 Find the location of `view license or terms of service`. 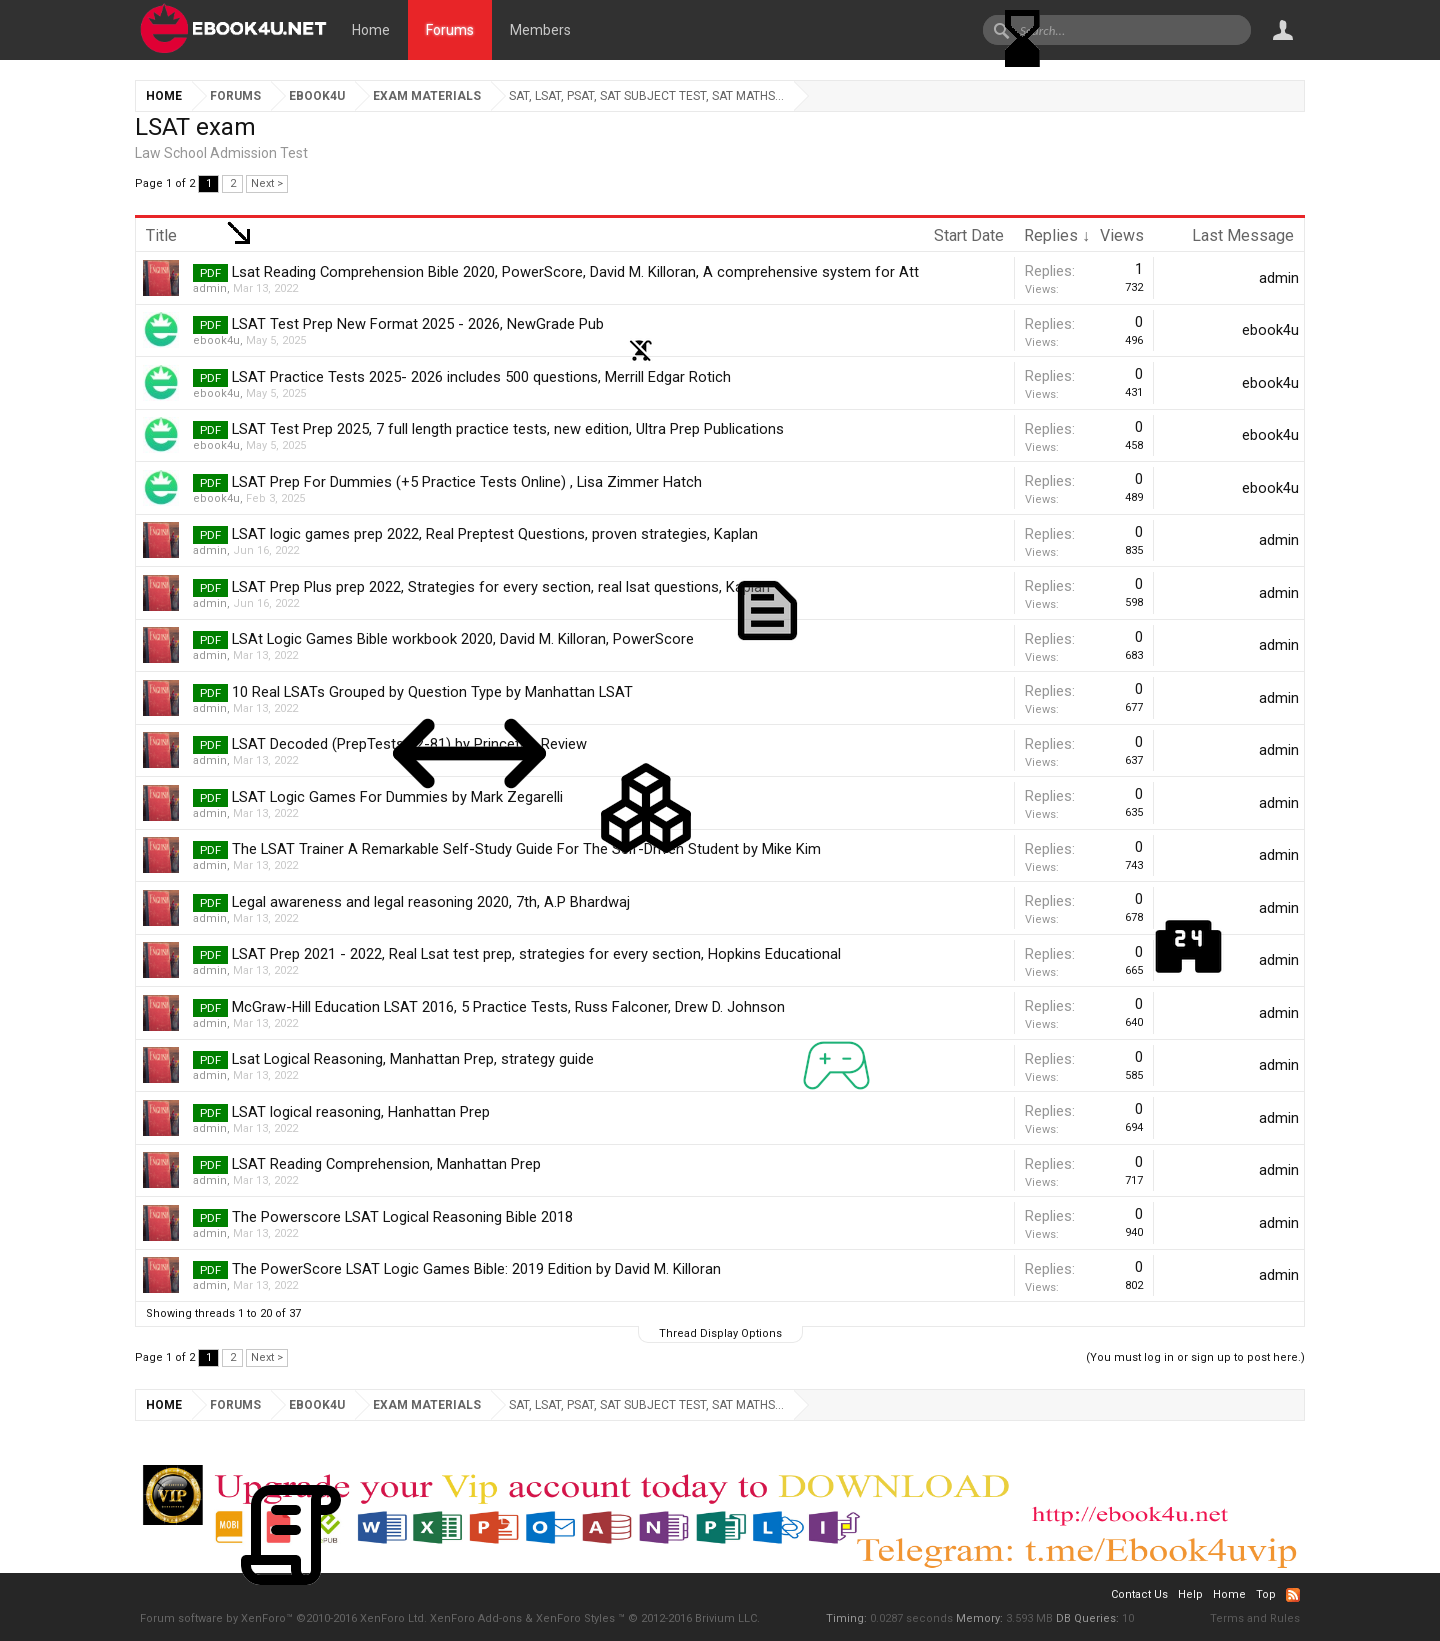

view license or terms of service is located at coordinates (291, 1535).